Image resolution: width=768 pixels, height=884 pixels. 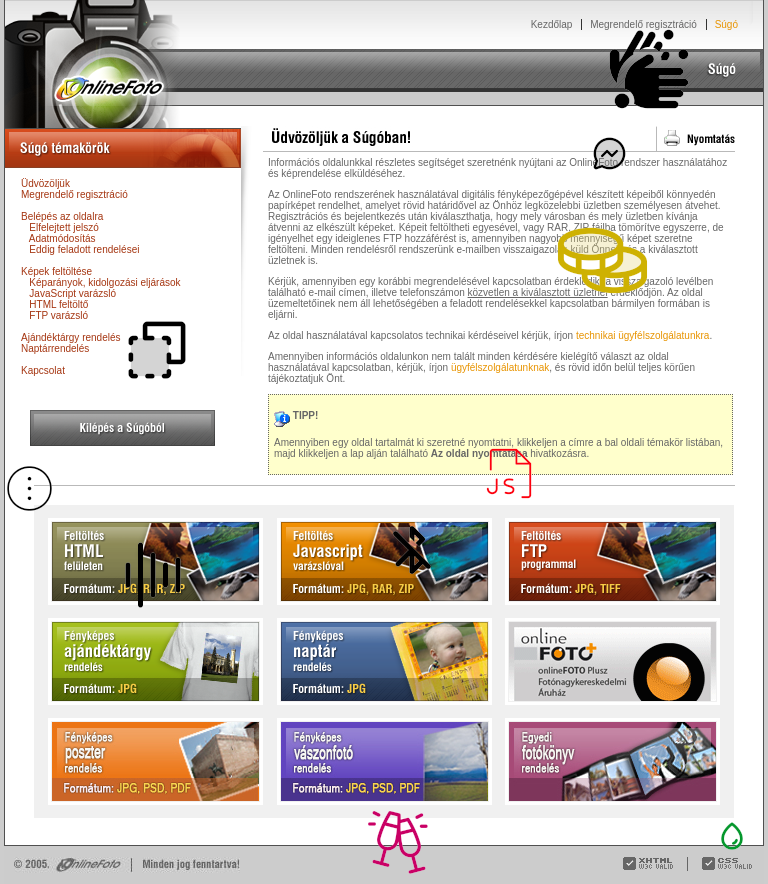 I want to click on view your coin balance or currency, so click(x=602, y=260).